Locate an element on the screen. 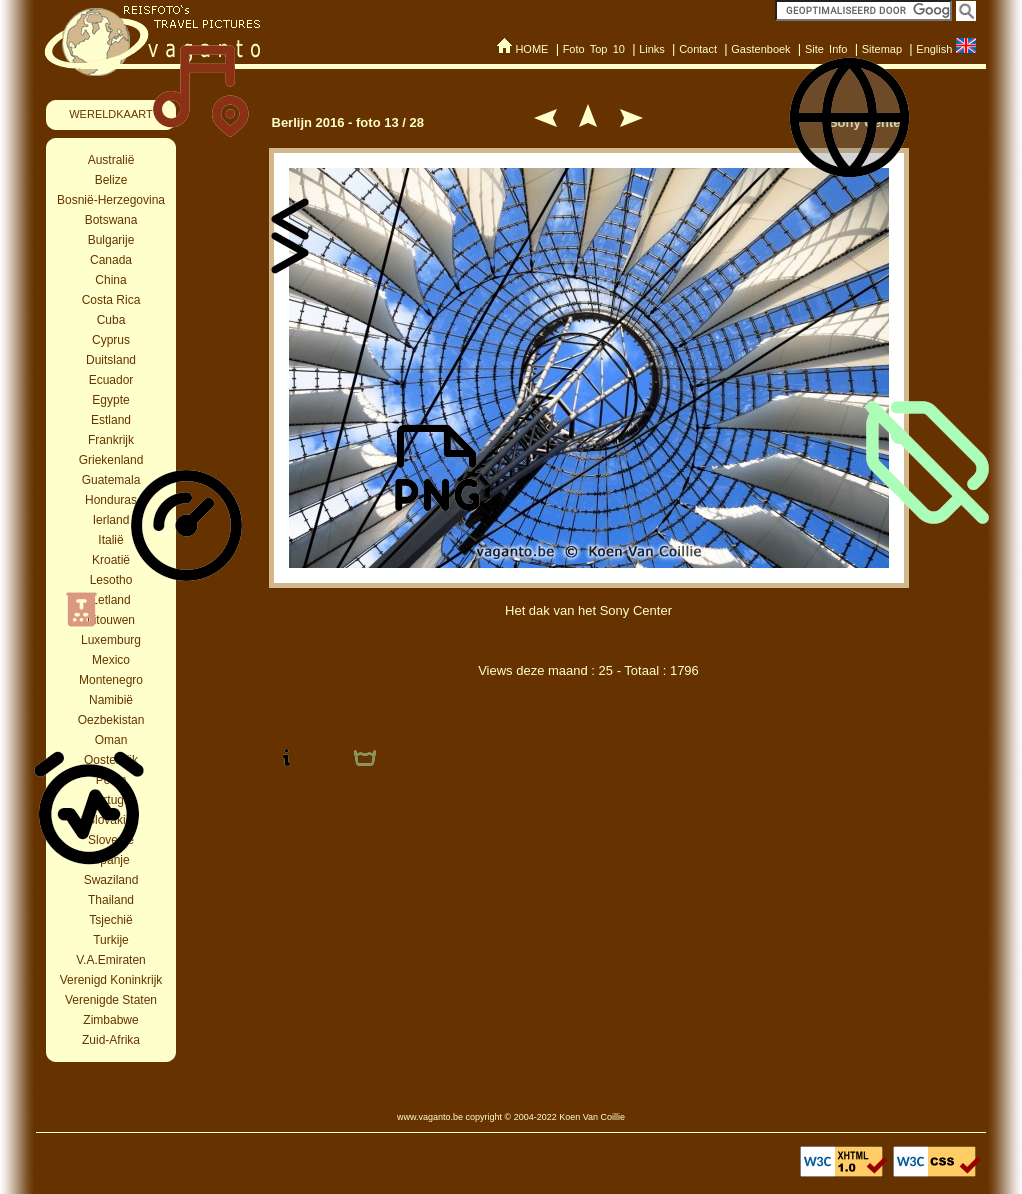  open stocktwits social trading platform is located at coordinates (290, 236).